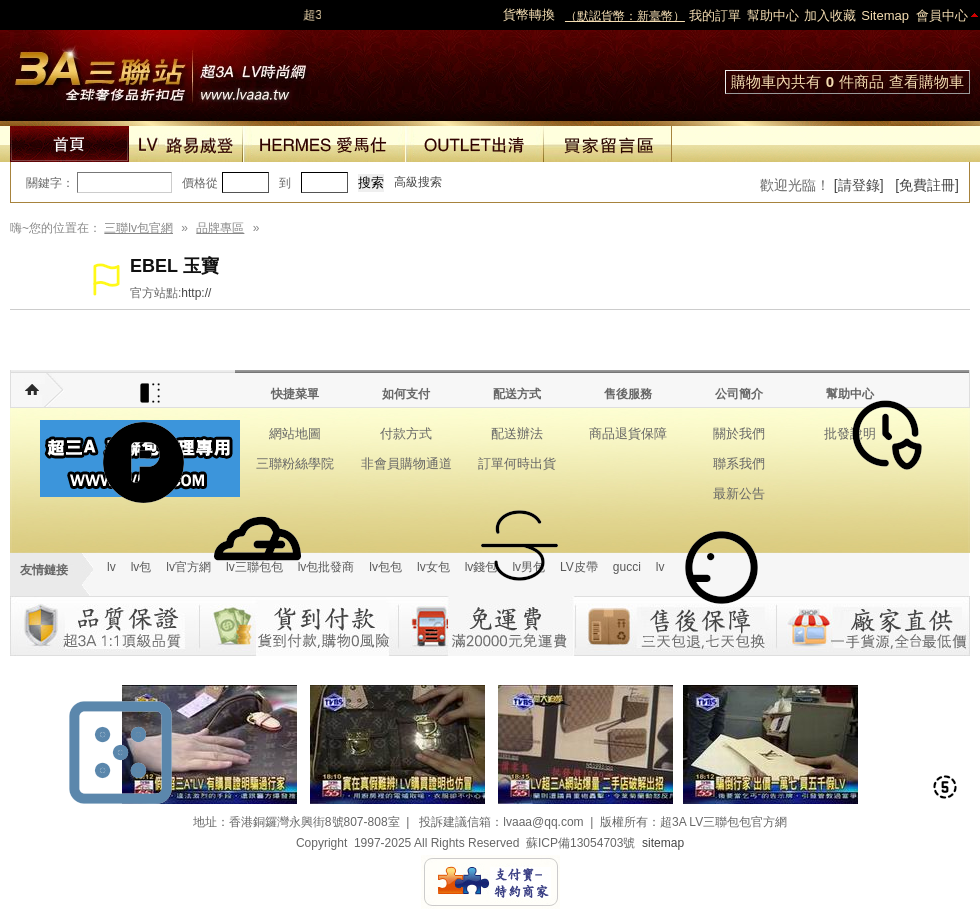 This screenshot has width=980, height=916. What do you see at coordinates (945, 787) in the screenshot?
I see `step 5 of a multi-step process` at bounding box center [945, 787].